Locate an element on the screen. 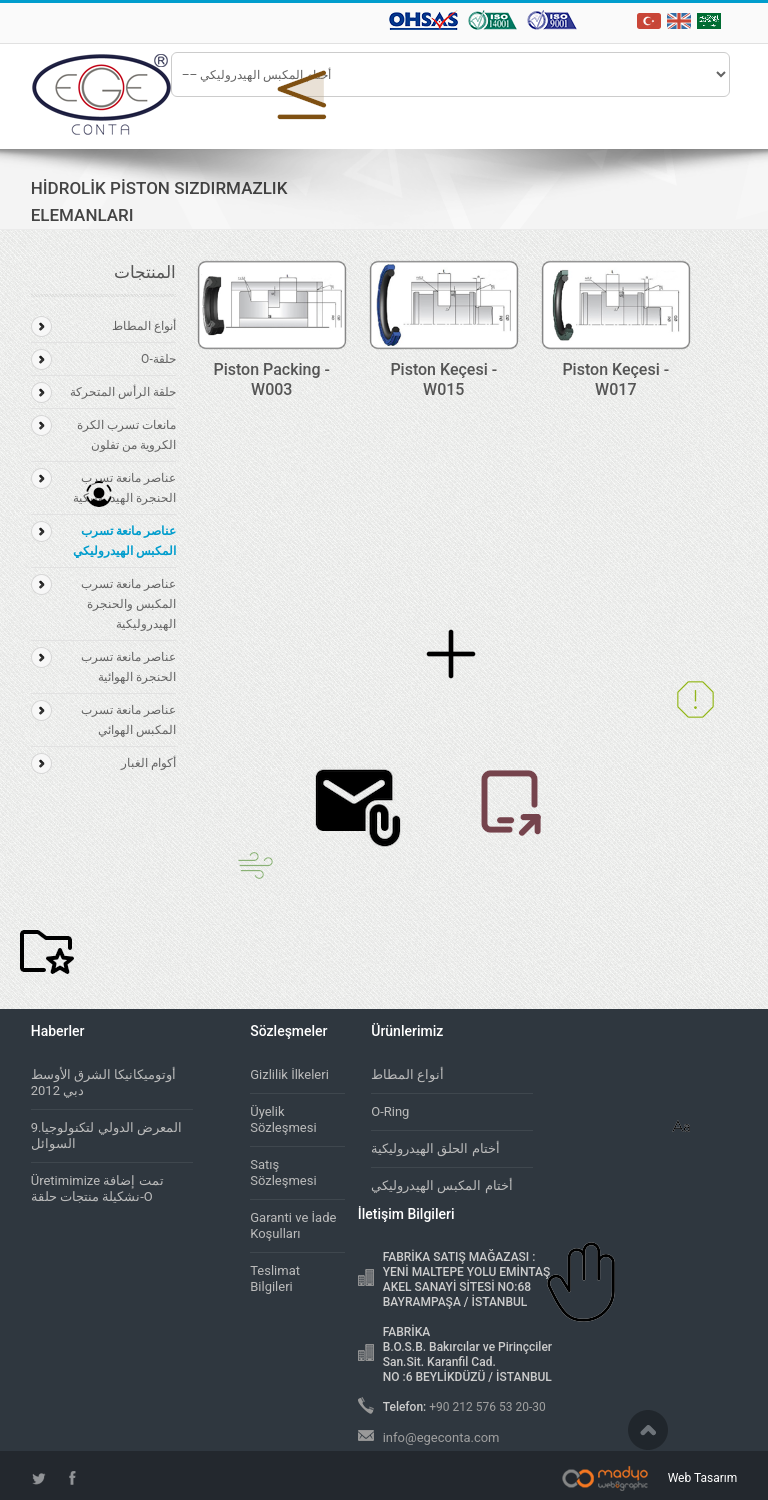  add a new item is located at coordinates (451, 654).